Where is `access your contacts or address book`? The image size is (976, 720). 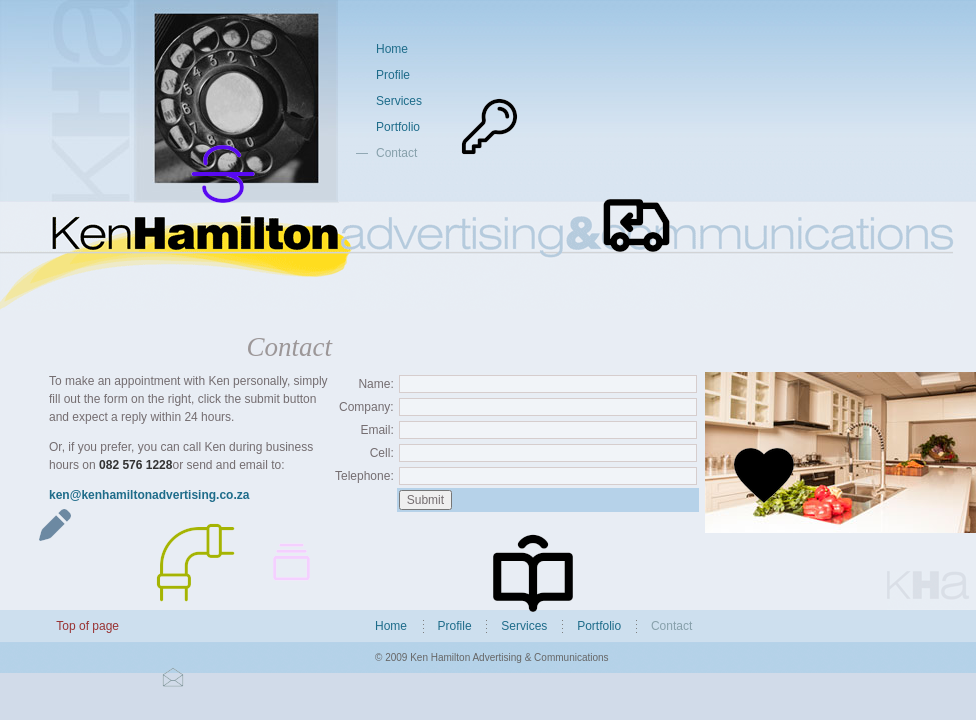
access your contacts or address book is located at coordinates (533, 572).